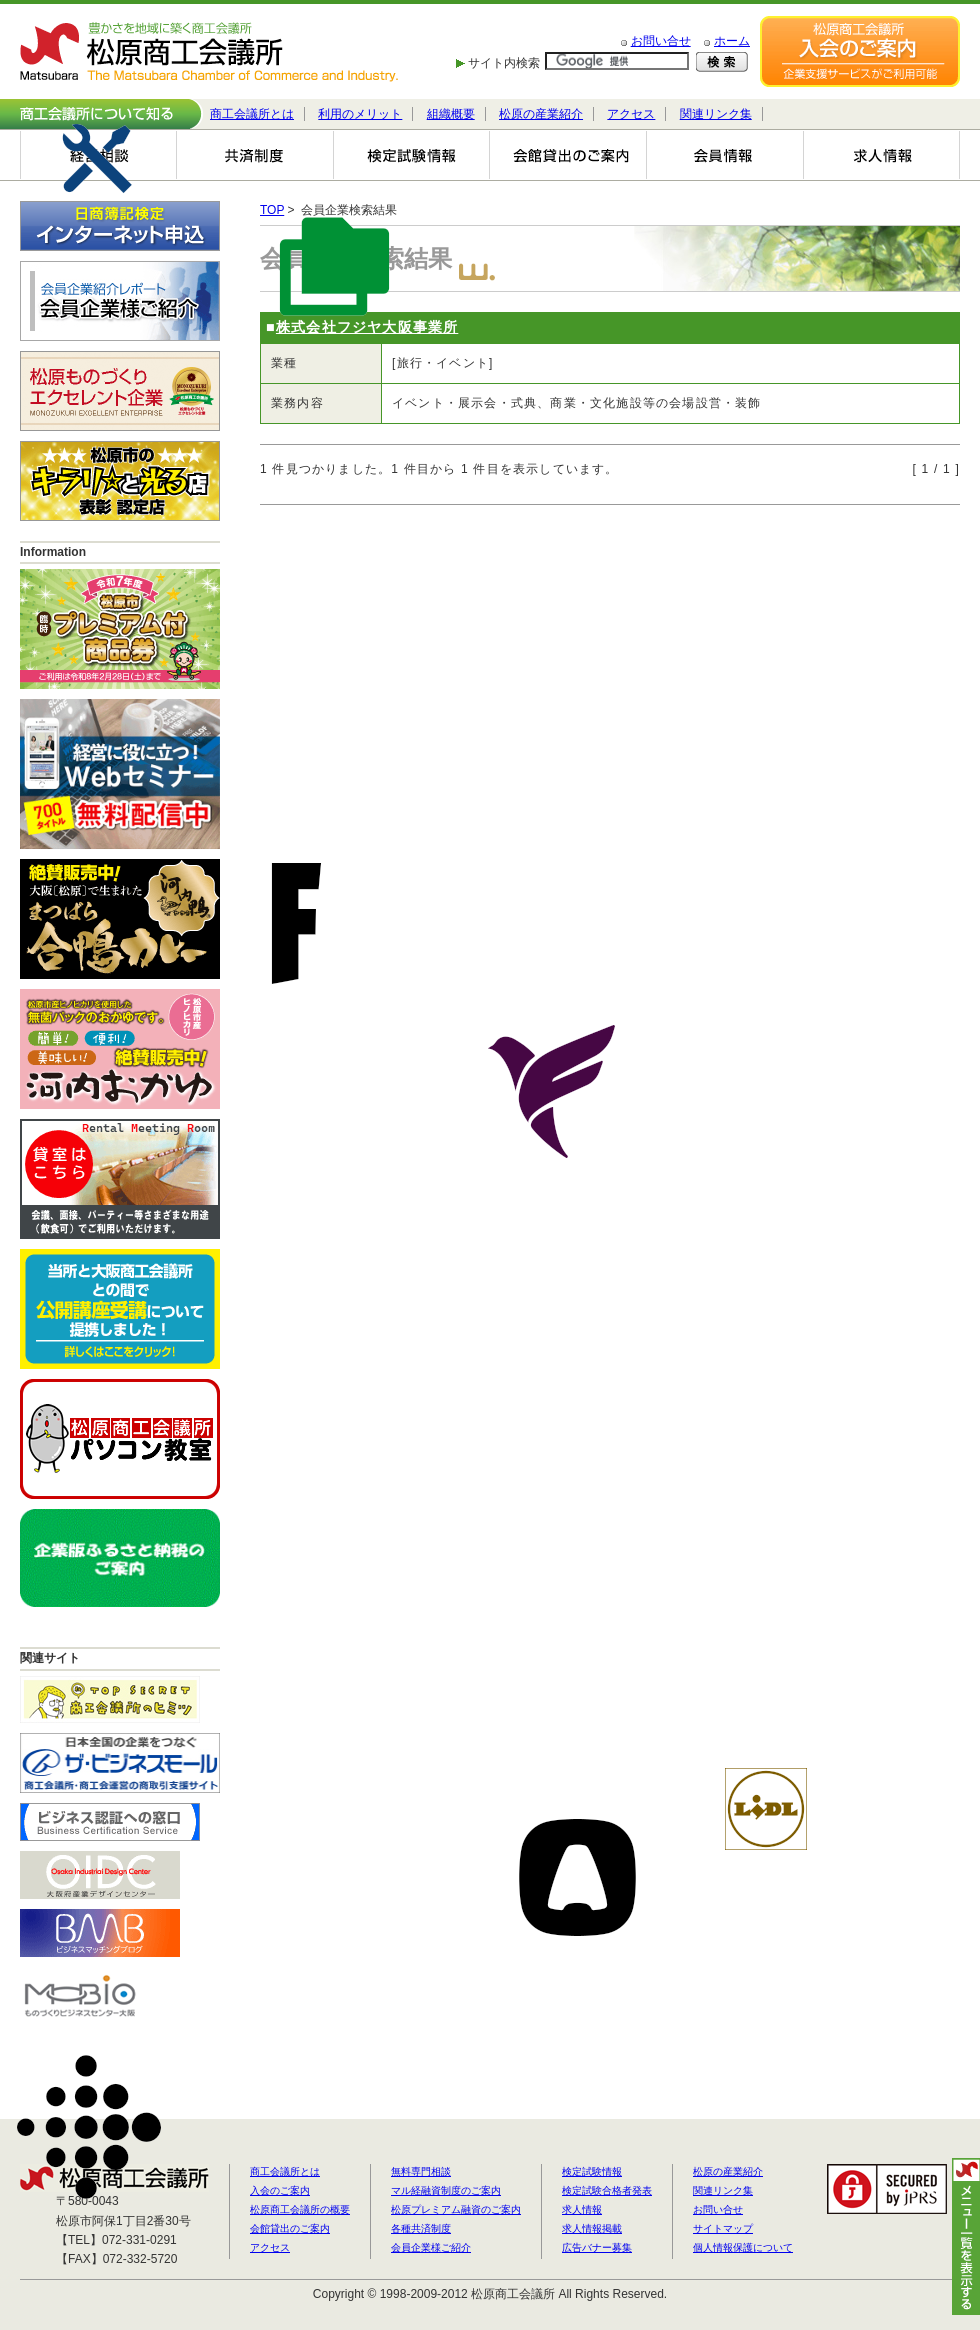 This screenshot has width=980, height=2330. Describe the element at coordinates (551, 1091) in the screenshot. I see `open the FamPay app` at that location.